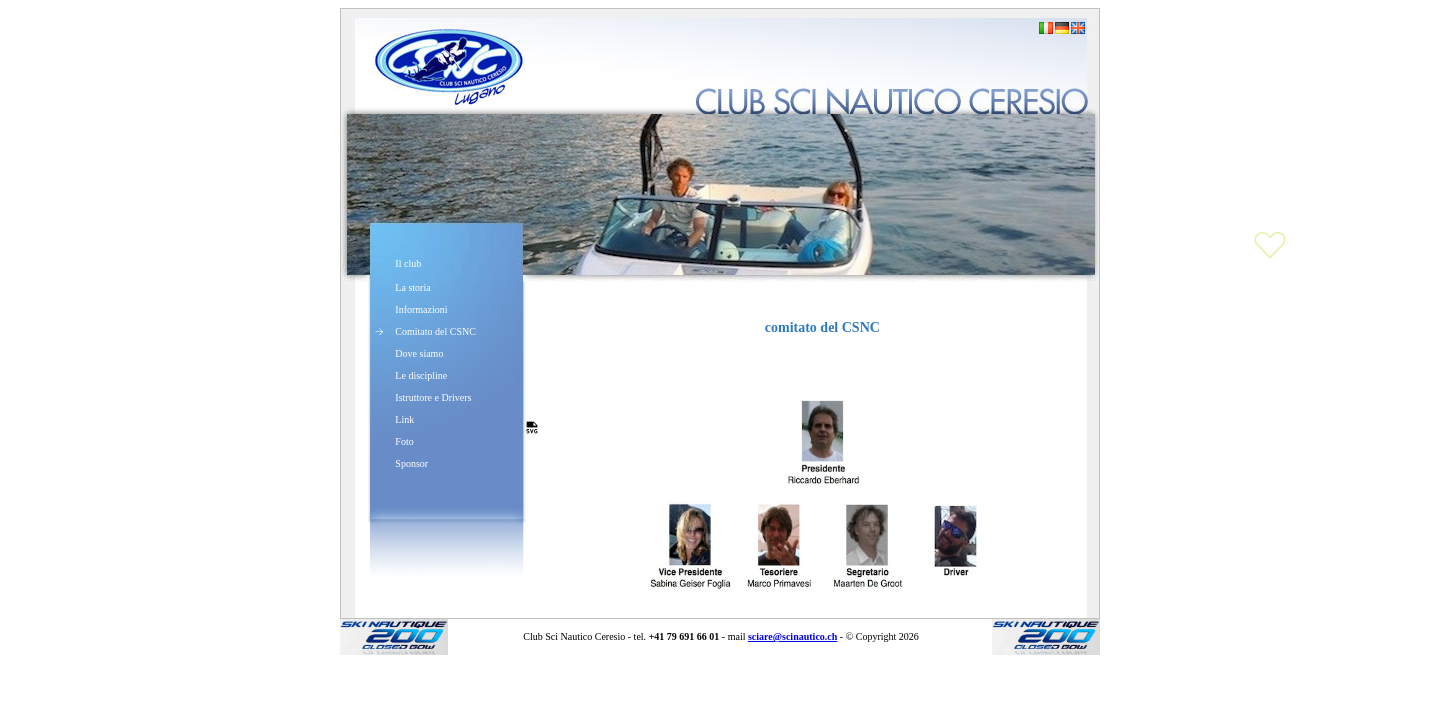  Describe the element at coordinates (532, 428) in the screenshot. I see `an SVG file type indicator` at that location.